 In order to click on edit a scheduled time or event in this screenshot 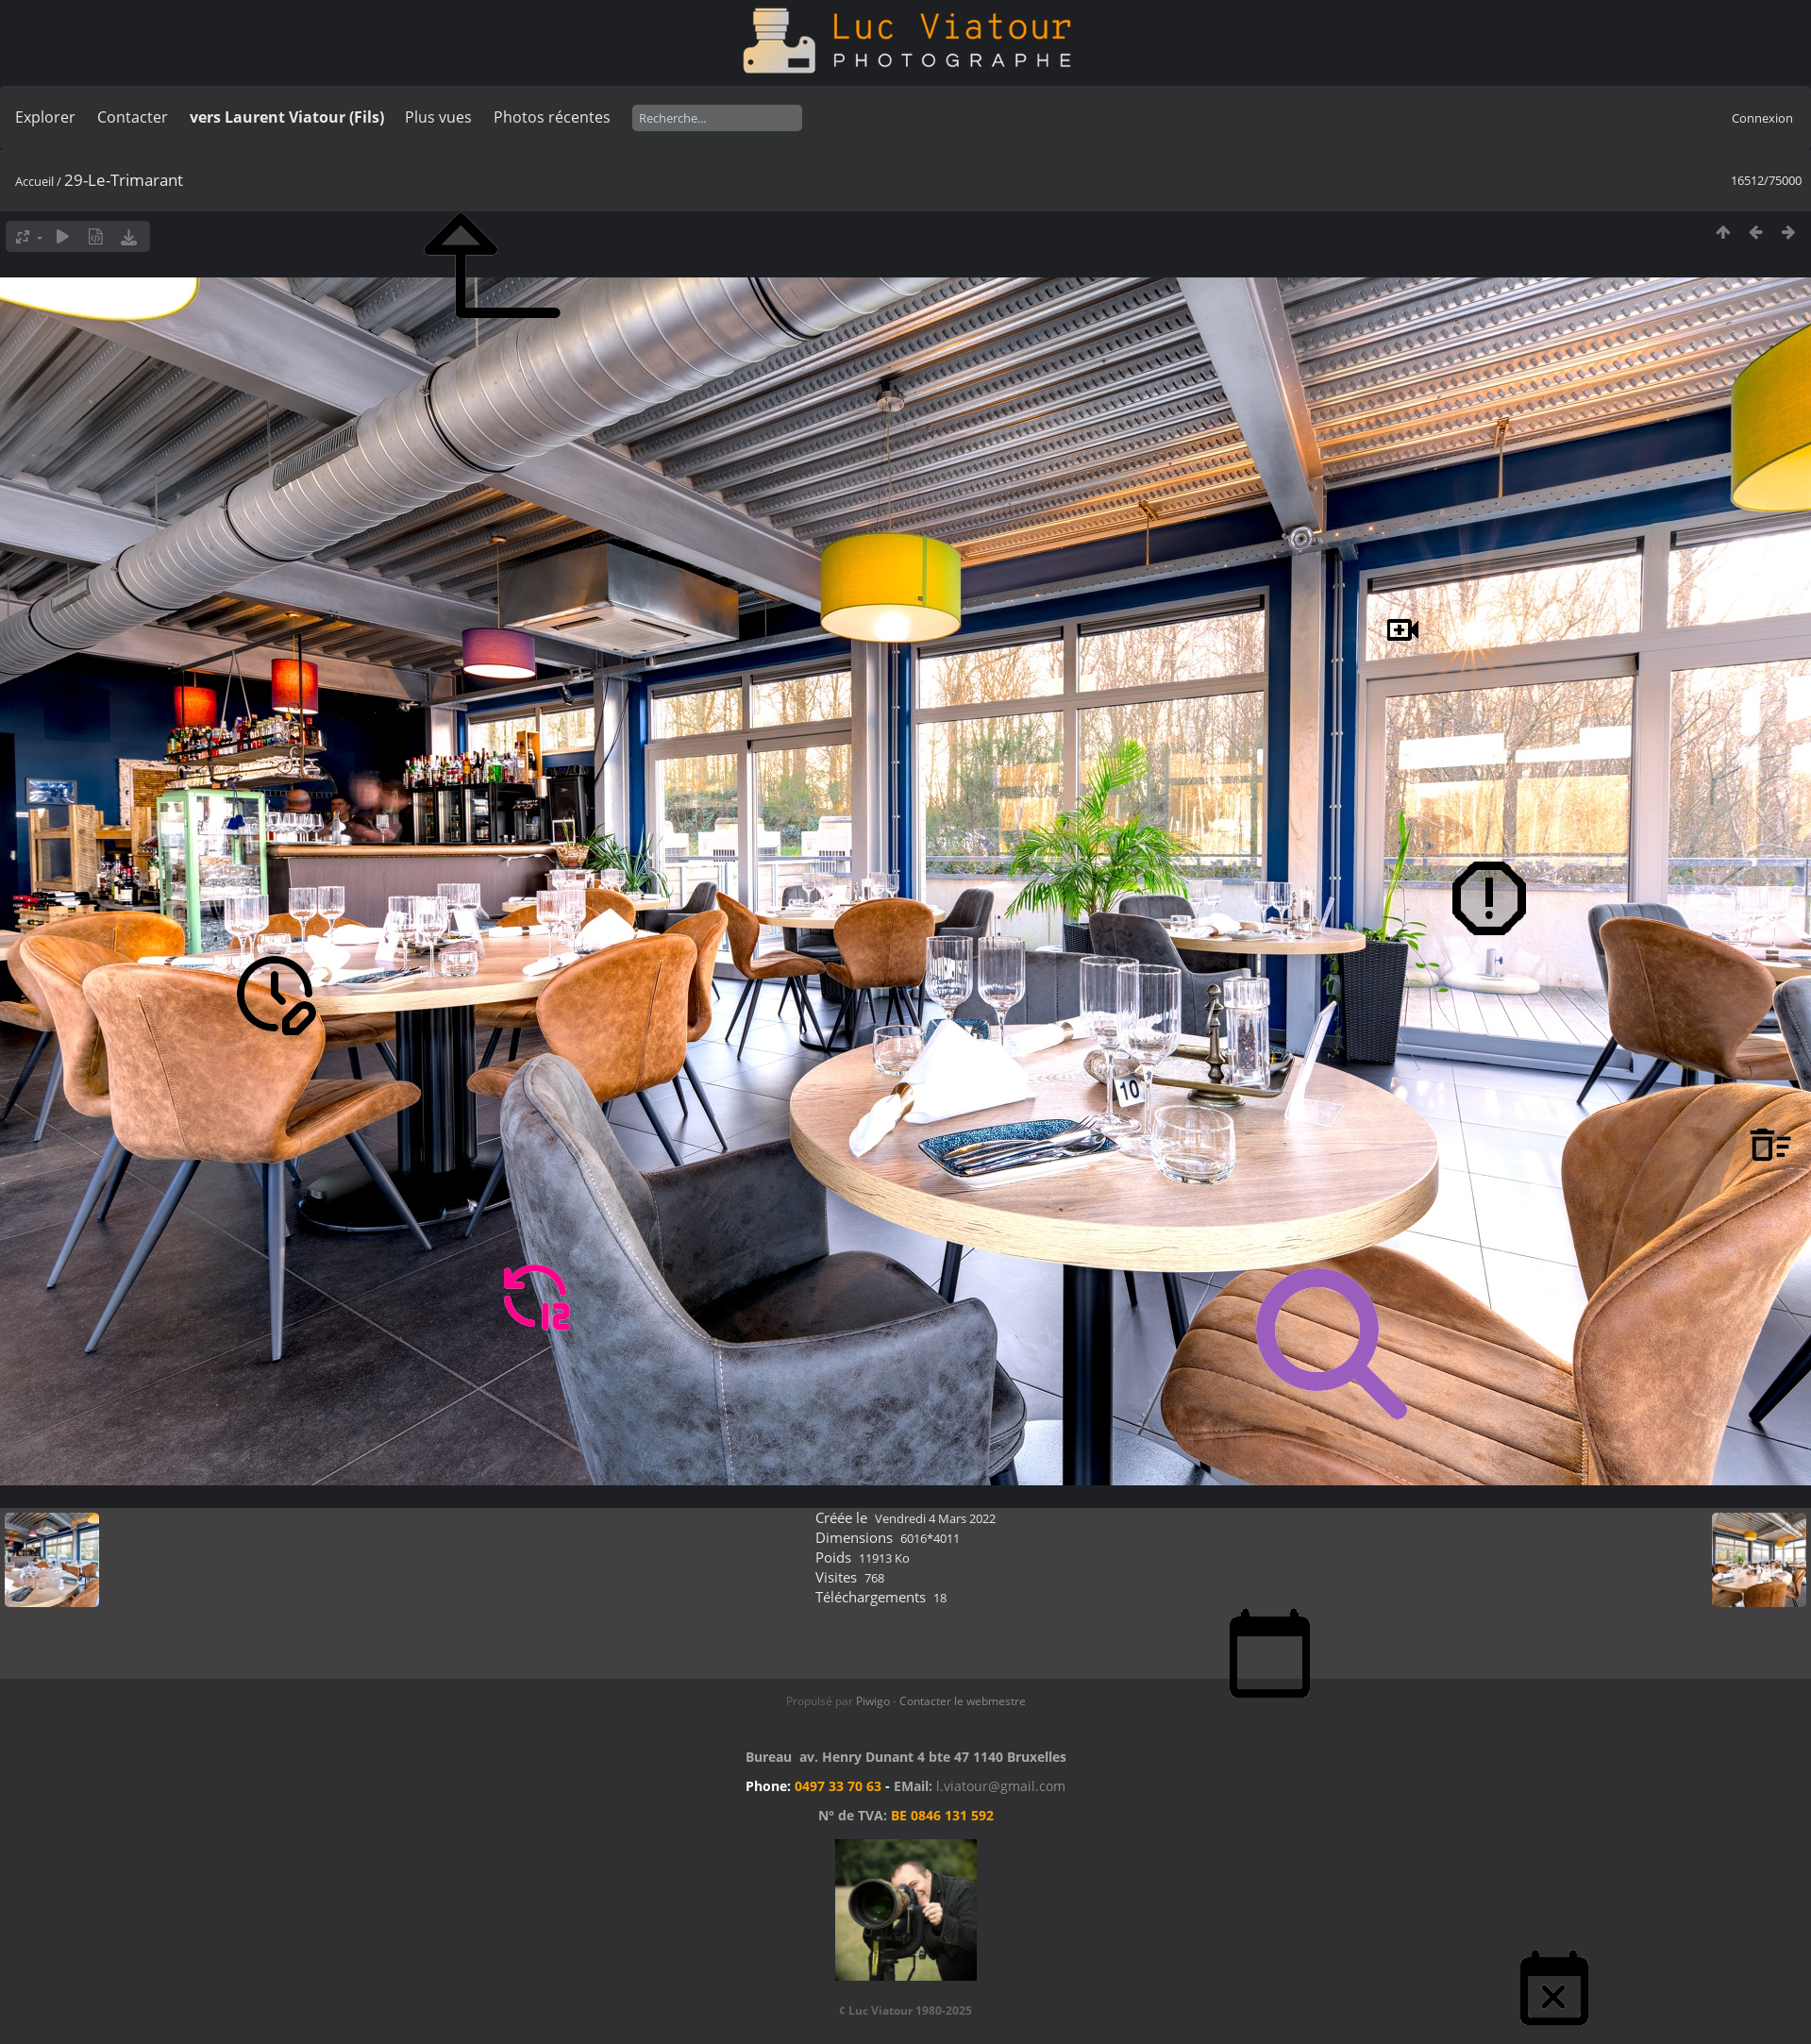, I will do `click(275, 994)`.